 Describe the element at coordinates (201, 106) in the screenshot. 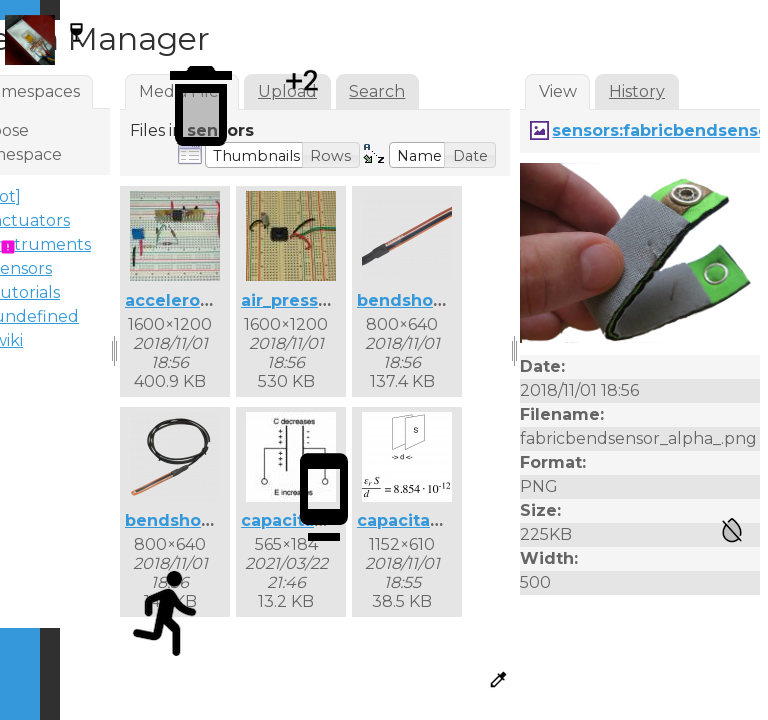

I see `delete selected item` at that location.